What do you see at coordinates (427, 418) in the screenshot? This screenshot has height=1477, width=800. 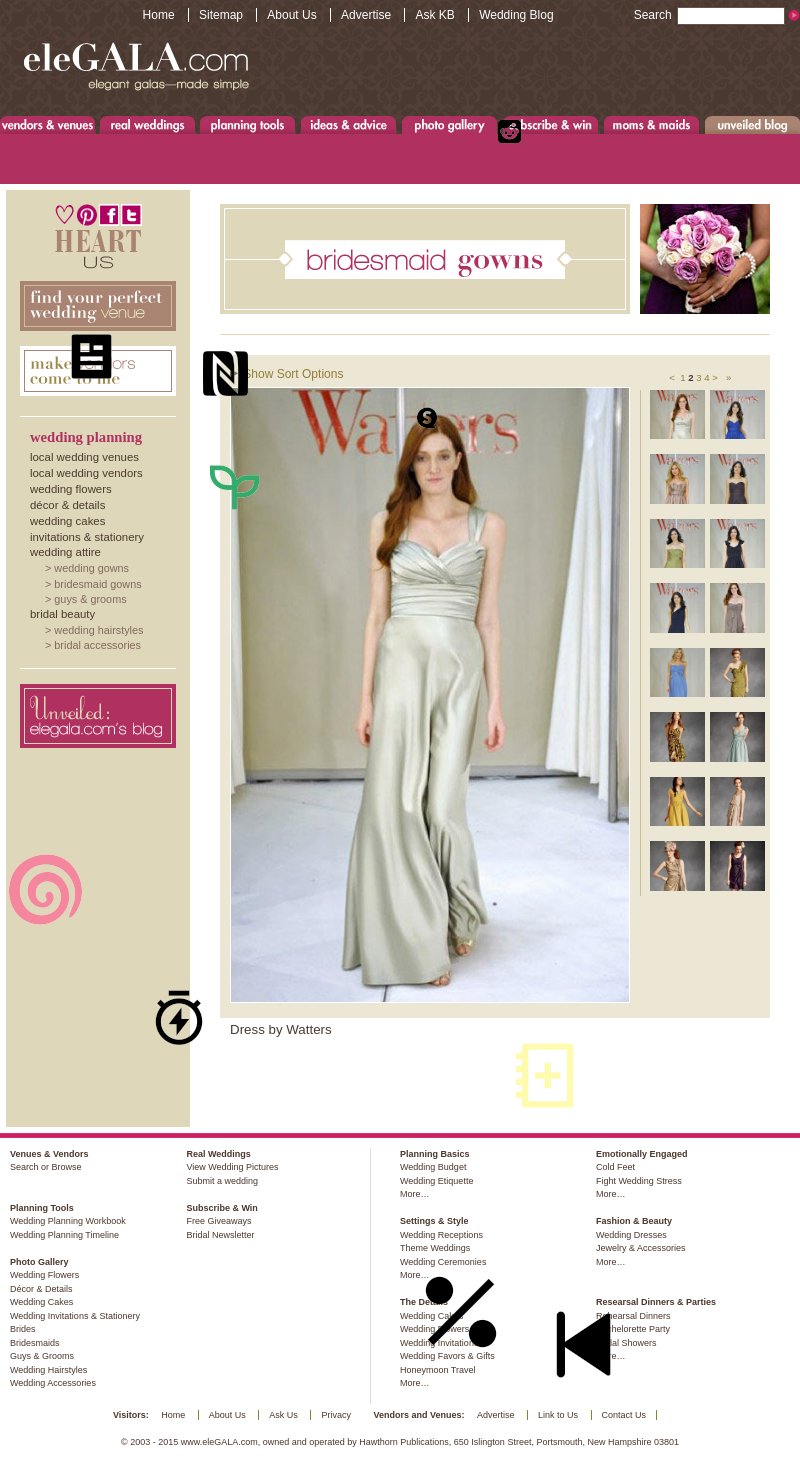 I see `open the Speakap app` at bounding box center [427, 418].